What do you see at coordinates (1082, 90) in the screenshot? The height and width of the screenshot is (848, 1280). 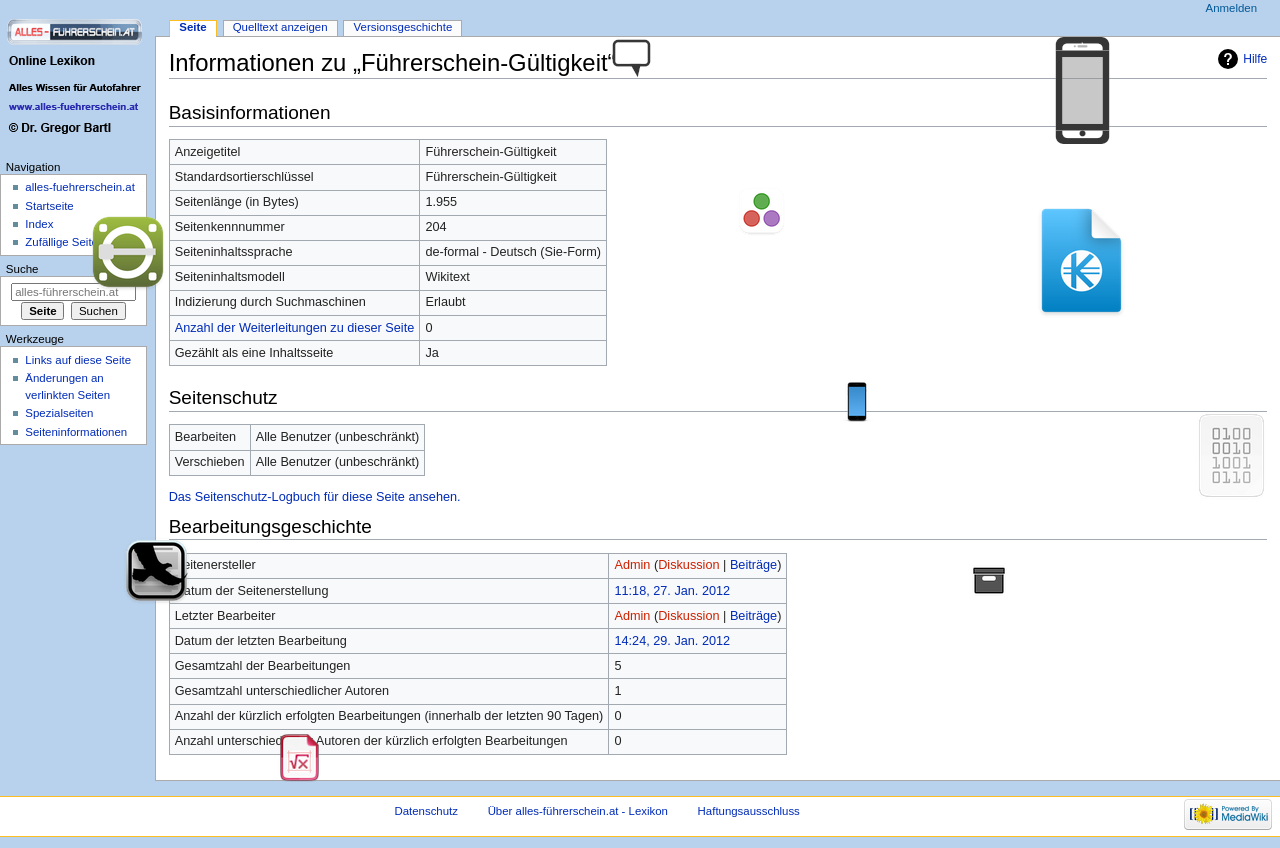 I see `indicates a connected multimedia device` at bounding box center [1082, 90].